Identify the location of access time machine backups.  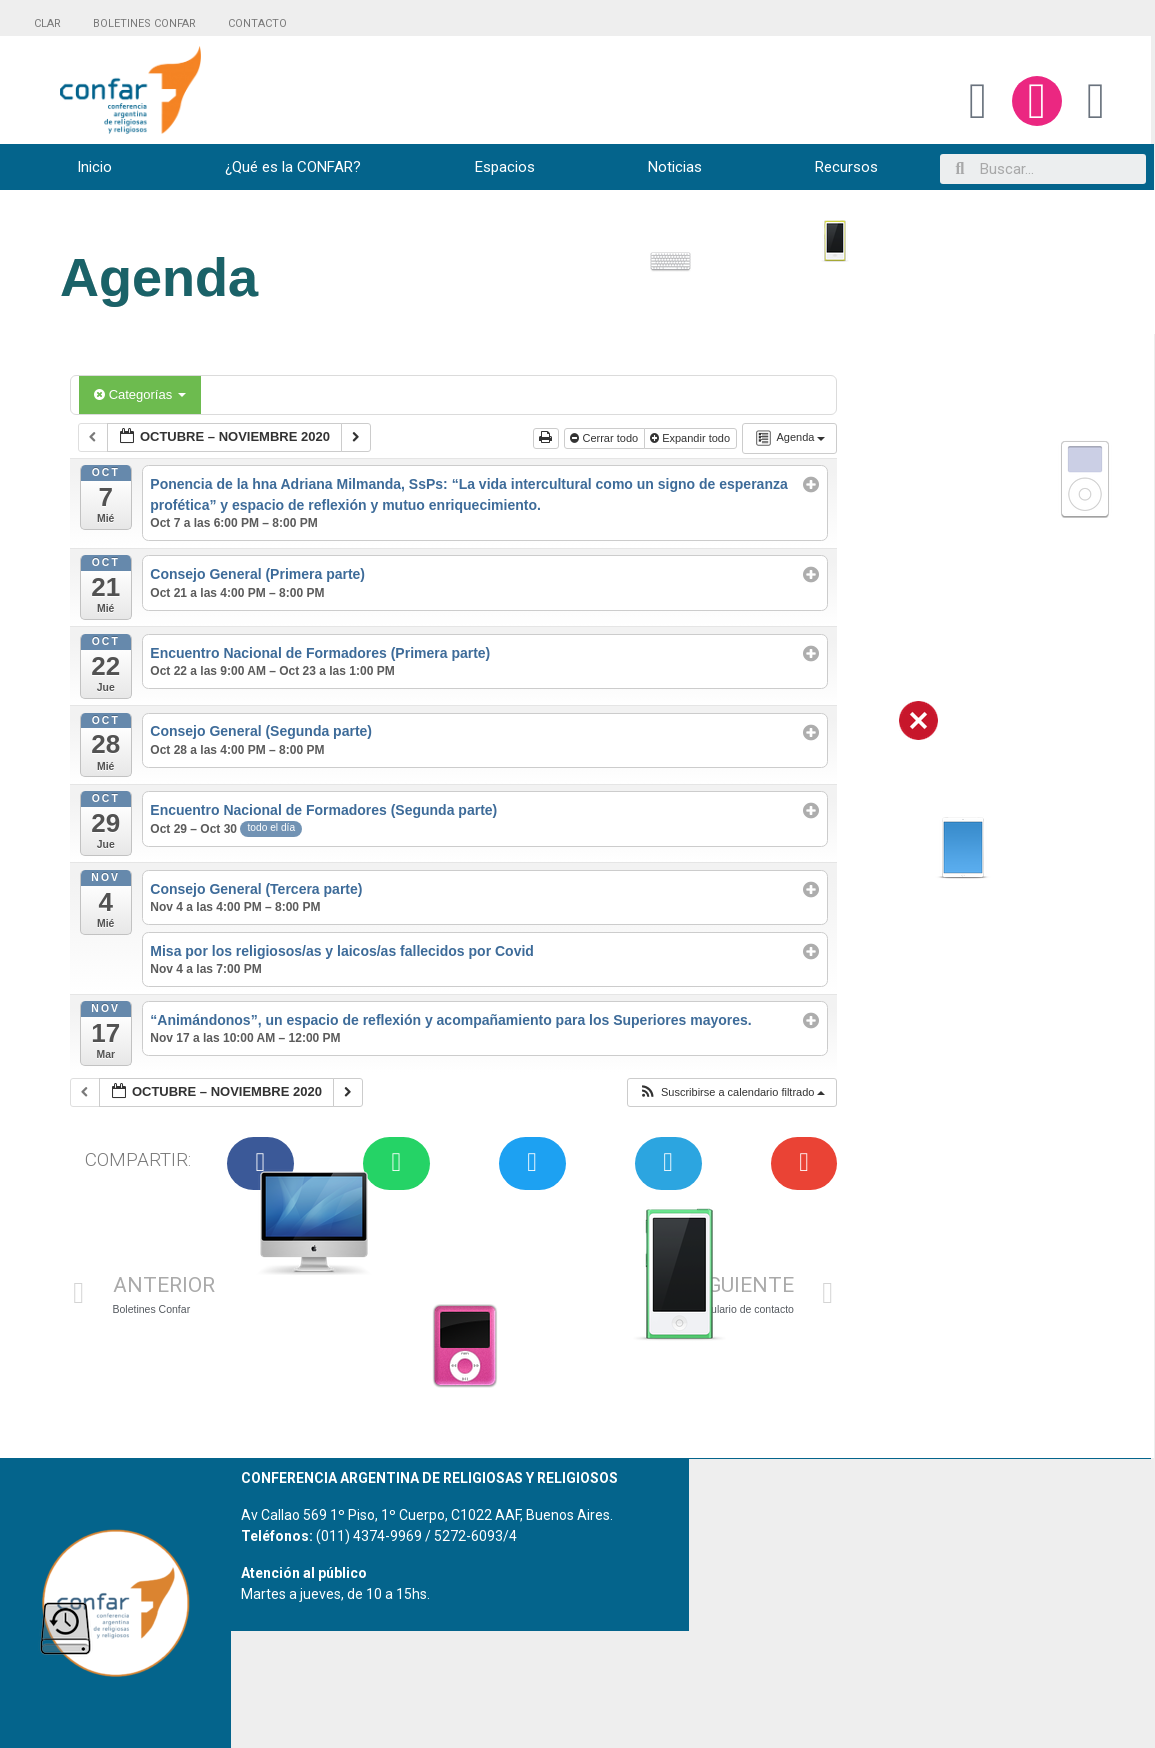
(65, 1628).